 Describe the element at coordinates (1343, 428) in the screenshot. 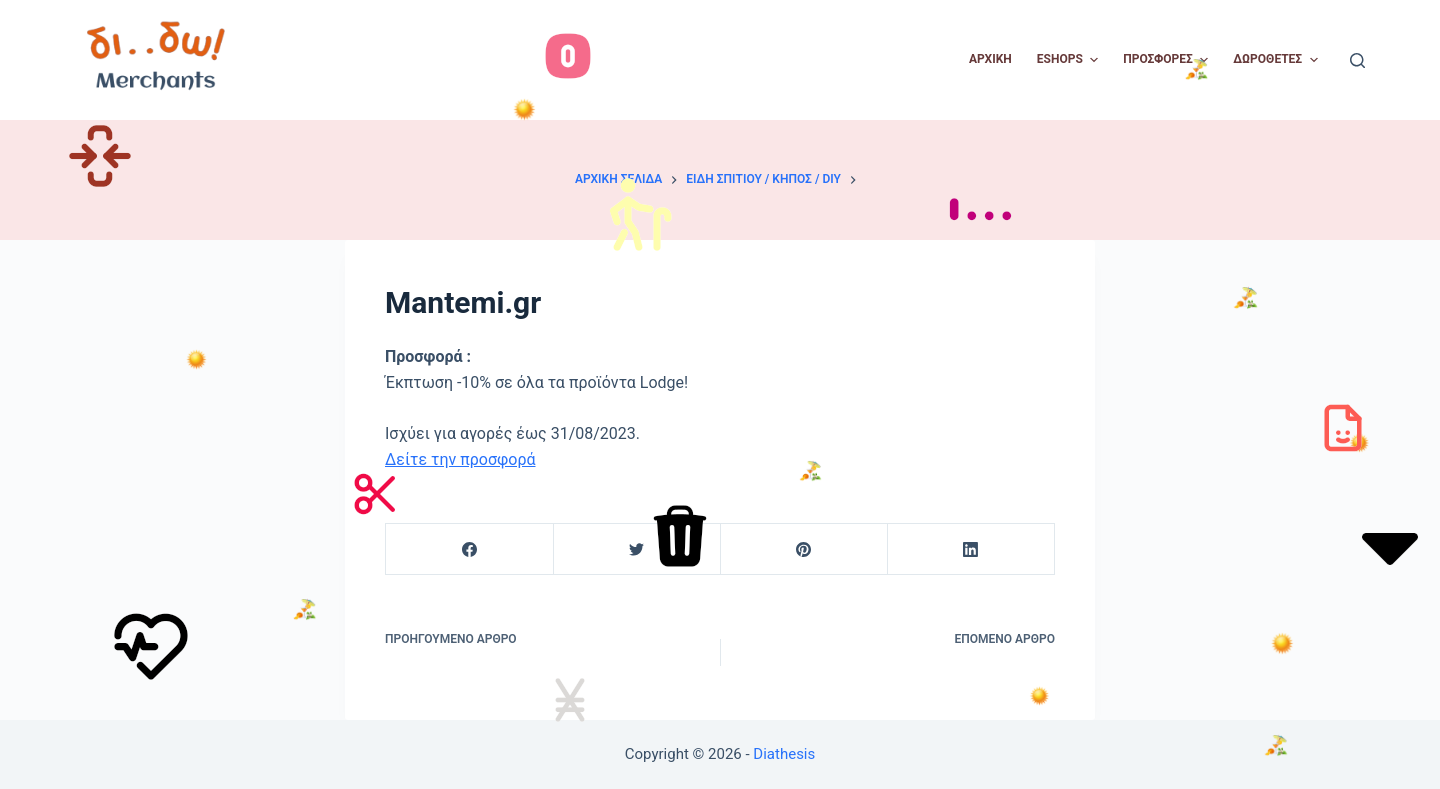

I see `view a friendly or positive document` at that location.